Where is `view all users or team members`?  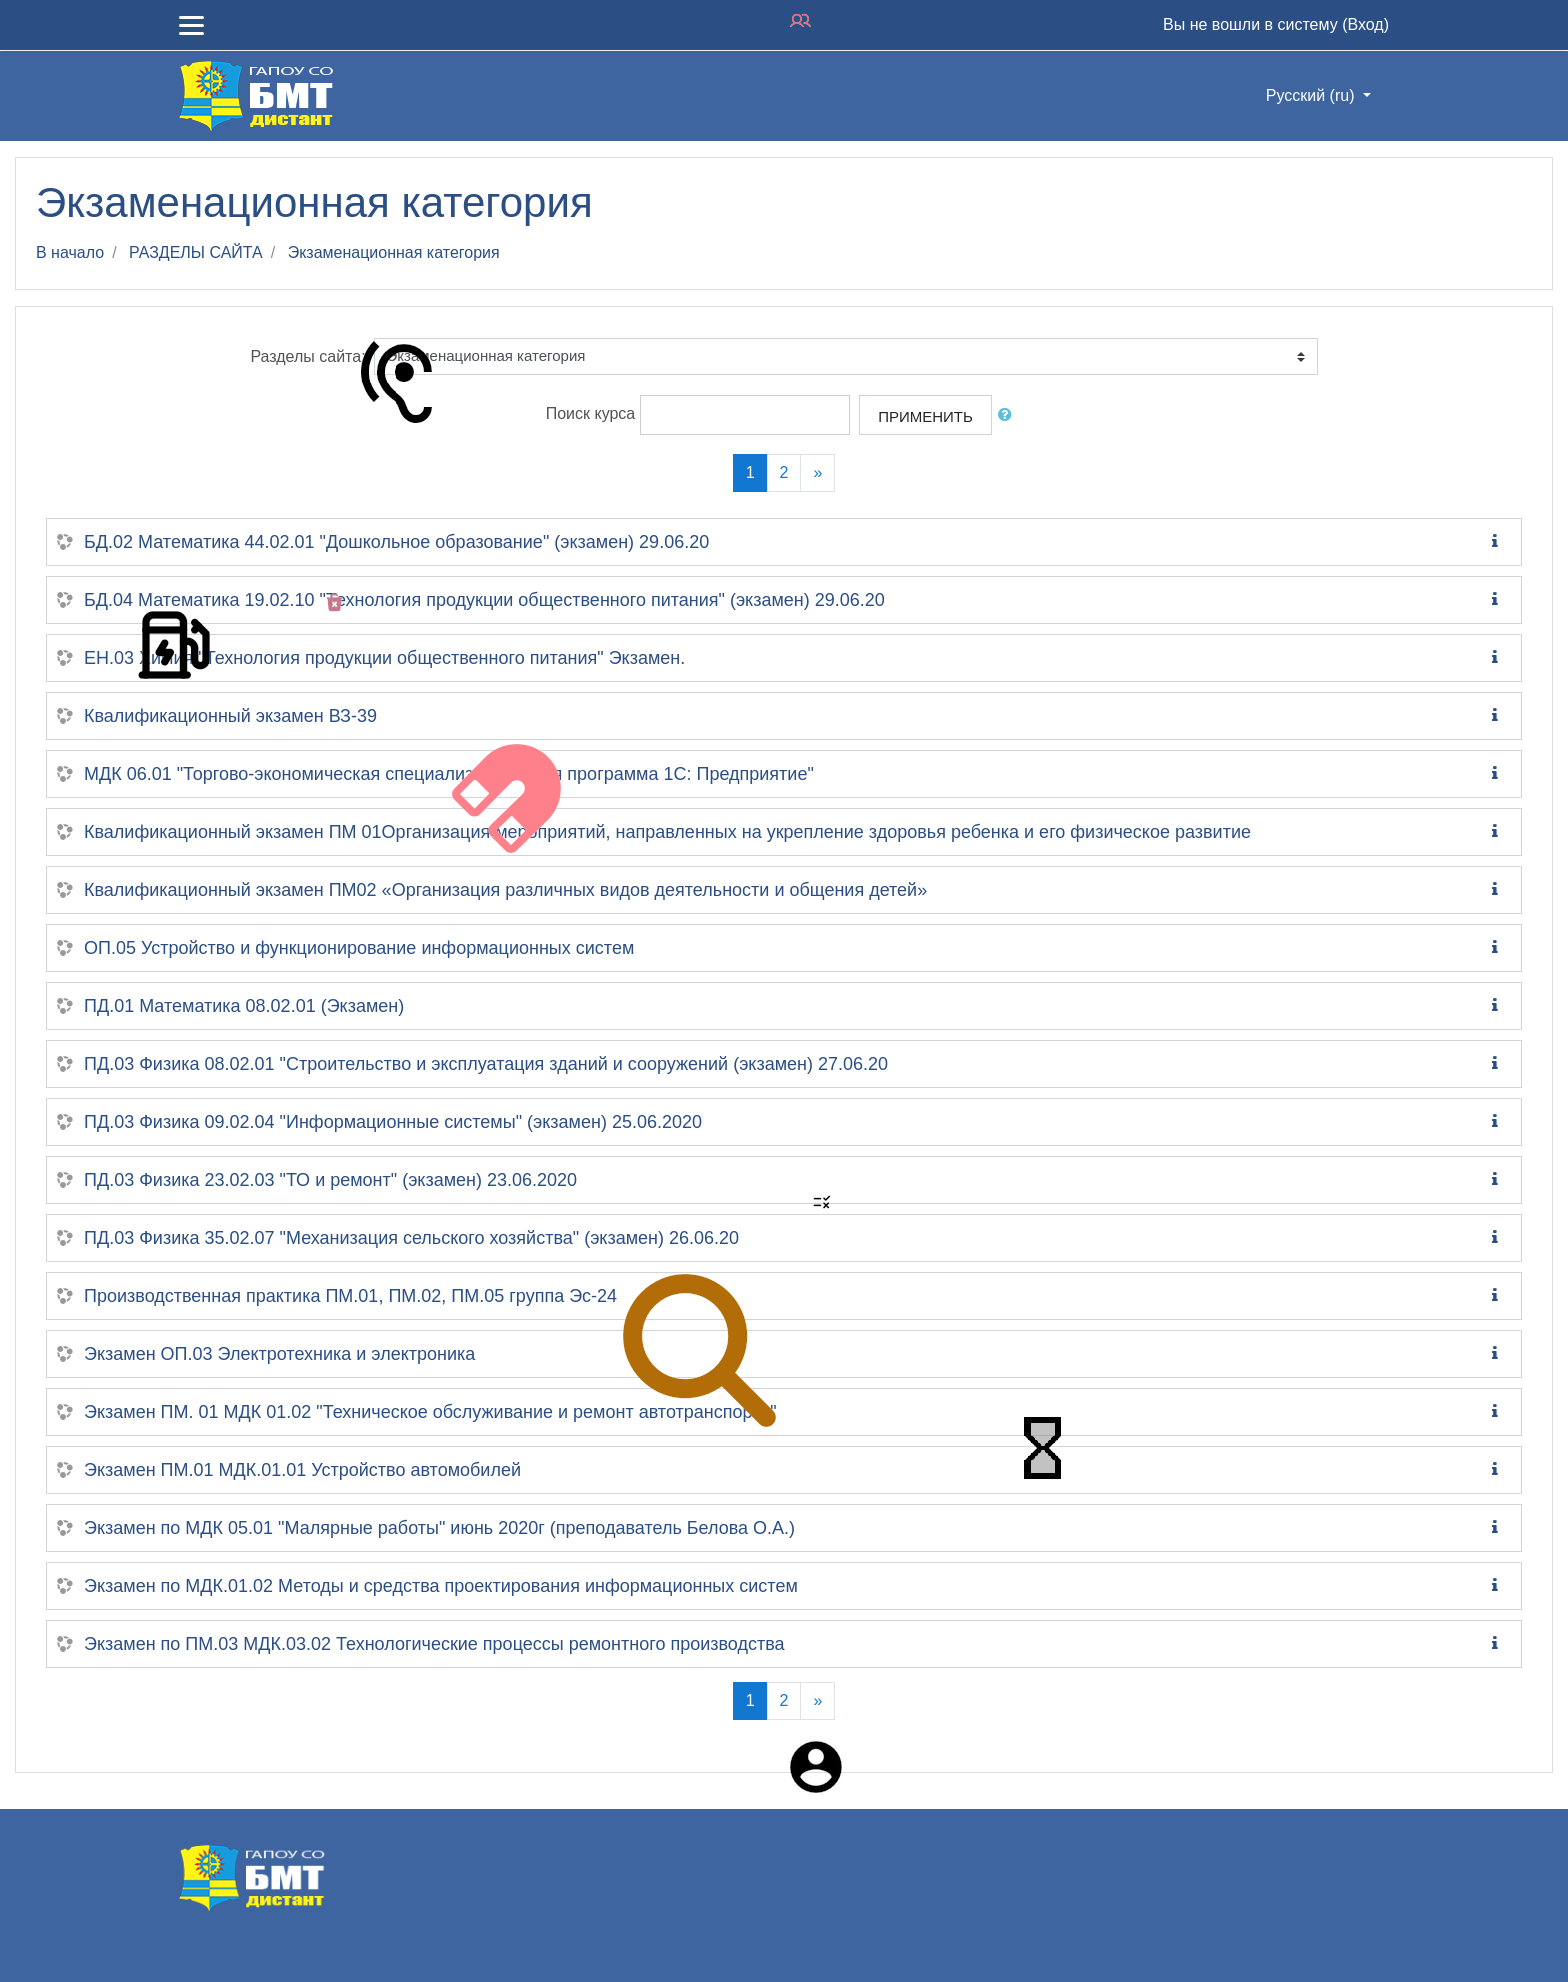
view all users or team members is located at coordinates (800, 20).